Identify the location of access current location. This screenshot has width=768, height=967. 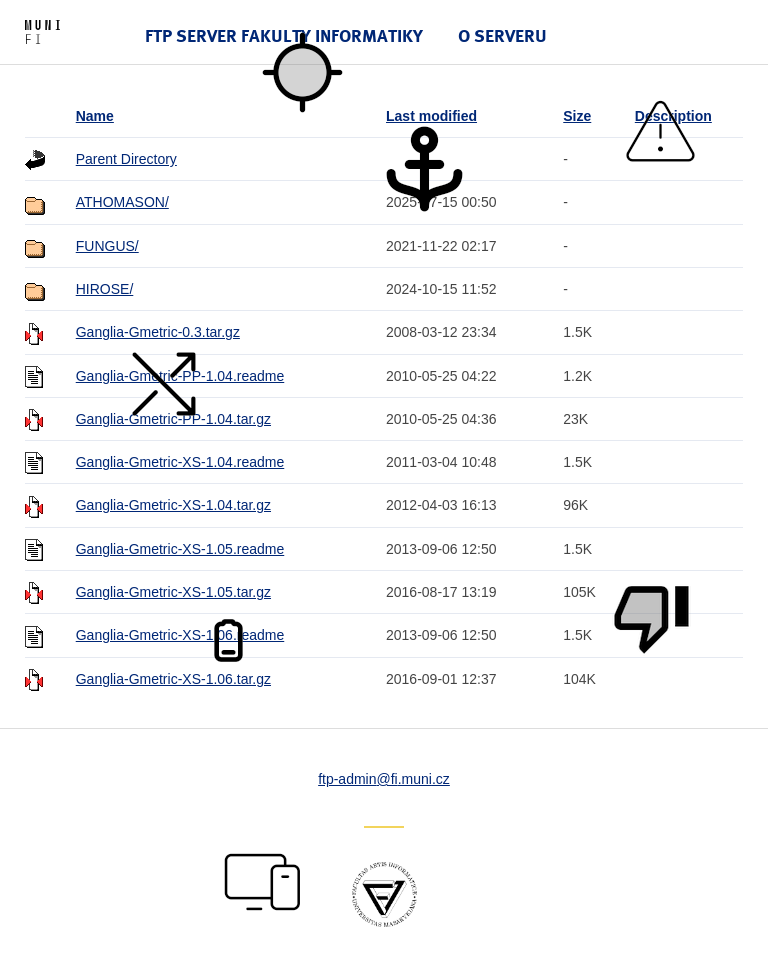
(302, 72).